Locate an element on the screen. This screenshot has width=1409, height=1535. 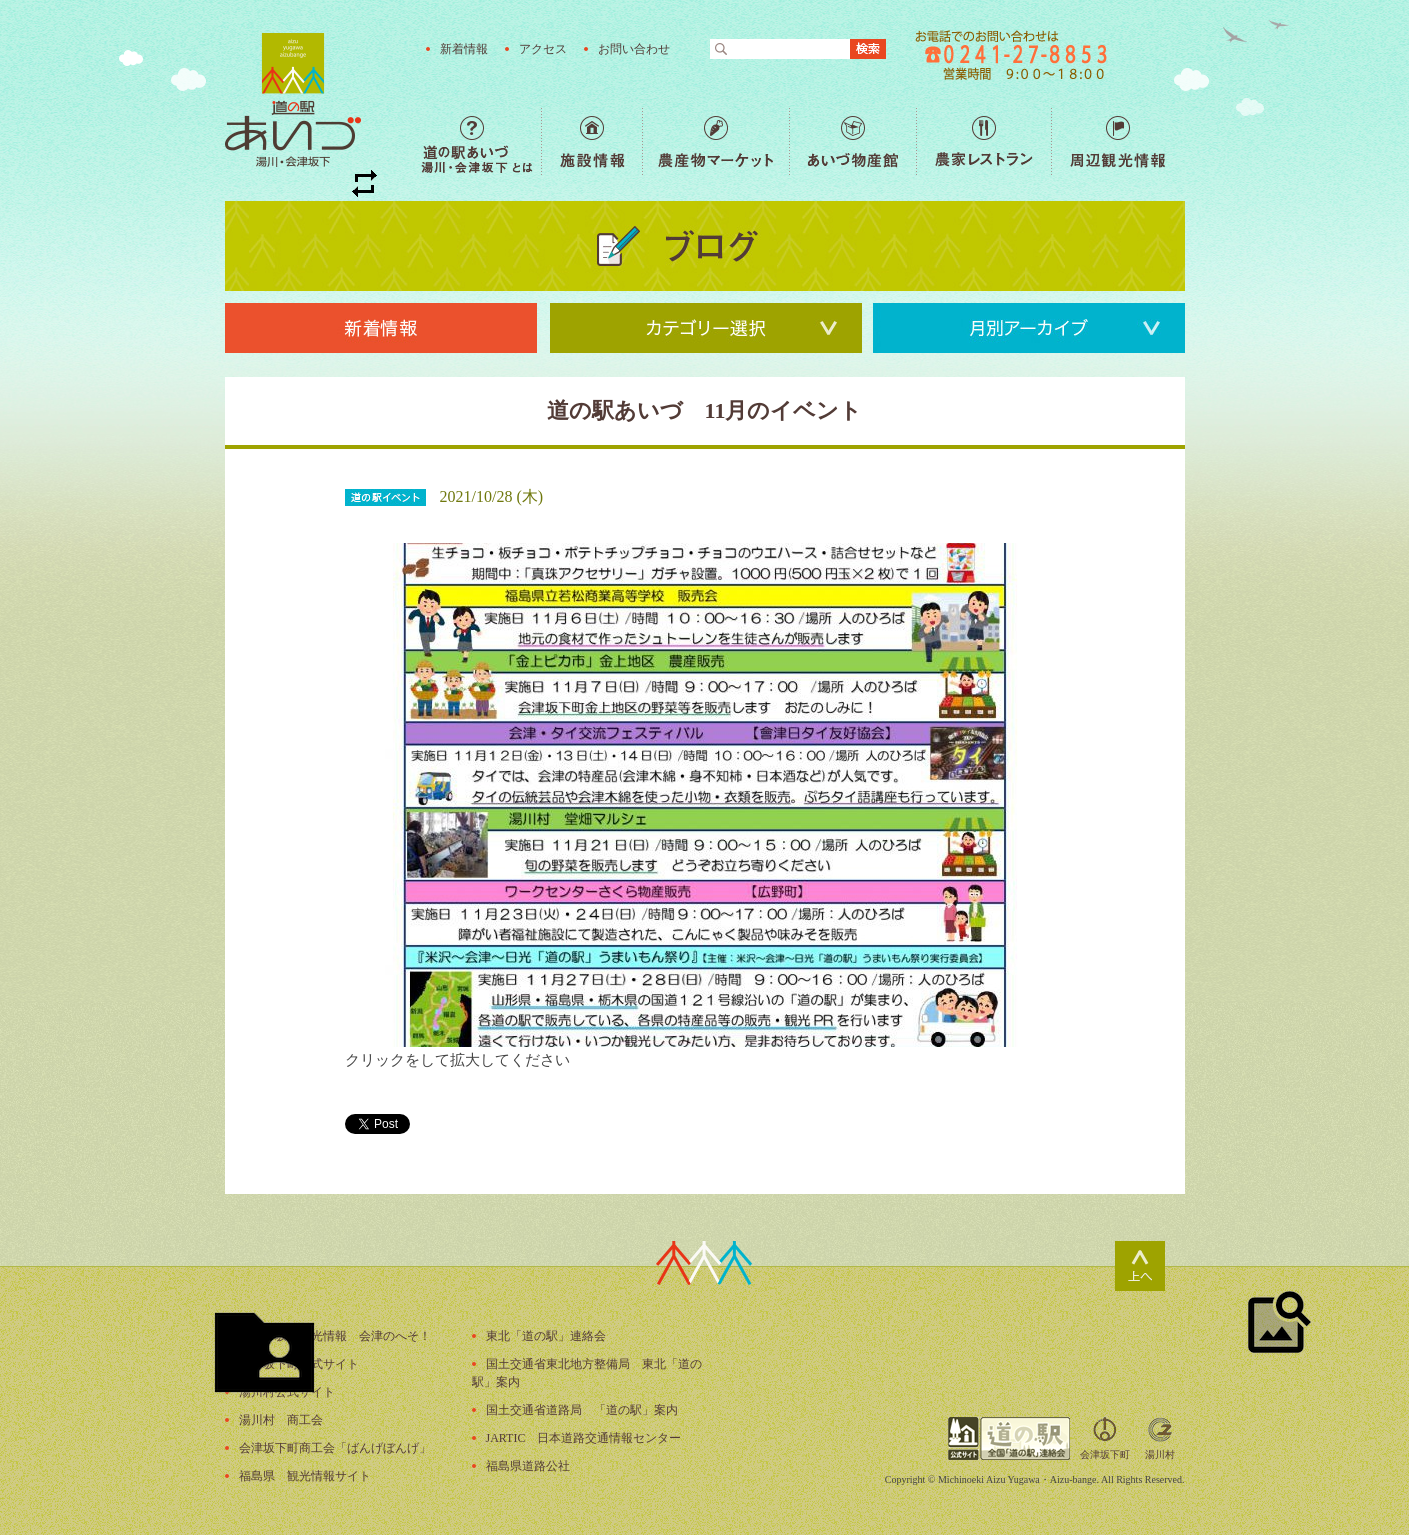
search for images or photos is located at coordinates (1279, 1322).